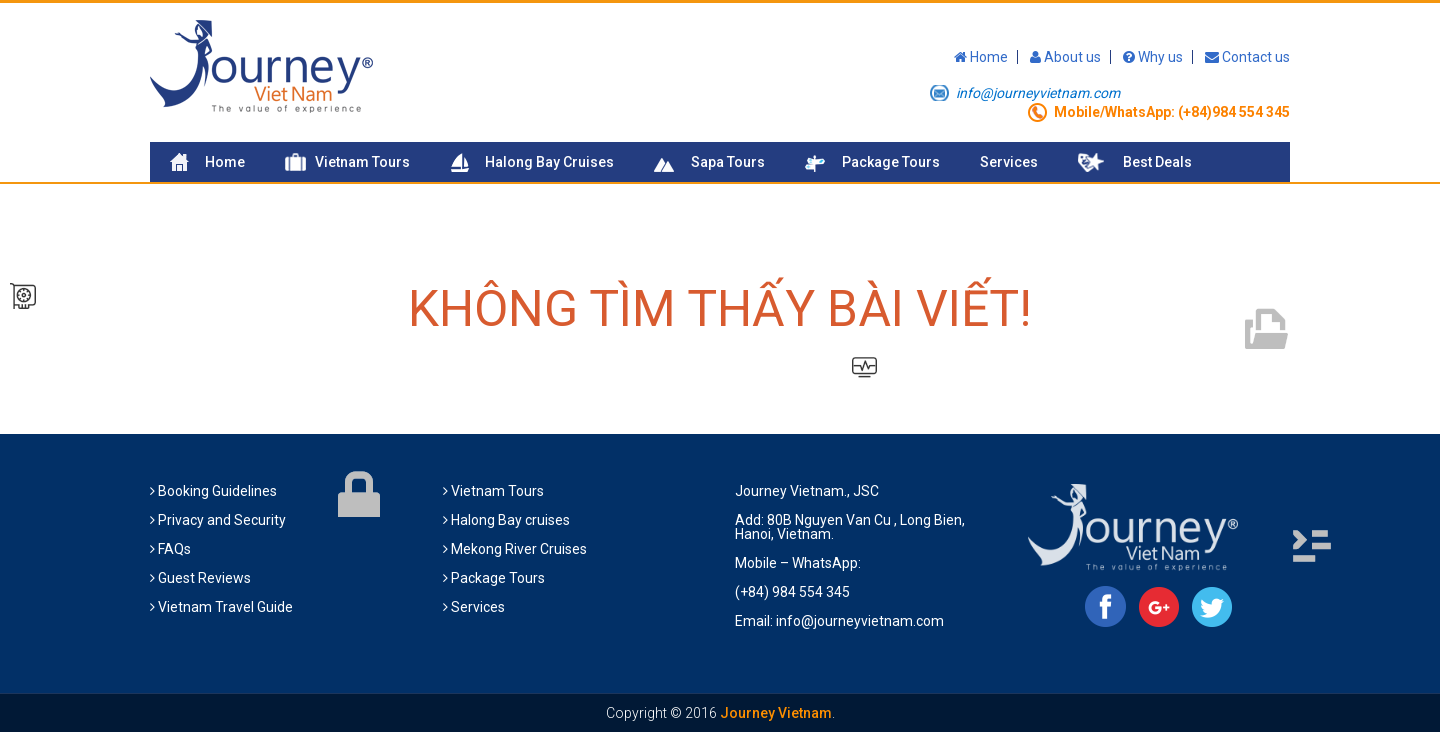 The width and height of the screenshot is (1440, 733). Describe the element at coordinates (1266, 327) in the screenshot. I see `open a document from files` at that location.